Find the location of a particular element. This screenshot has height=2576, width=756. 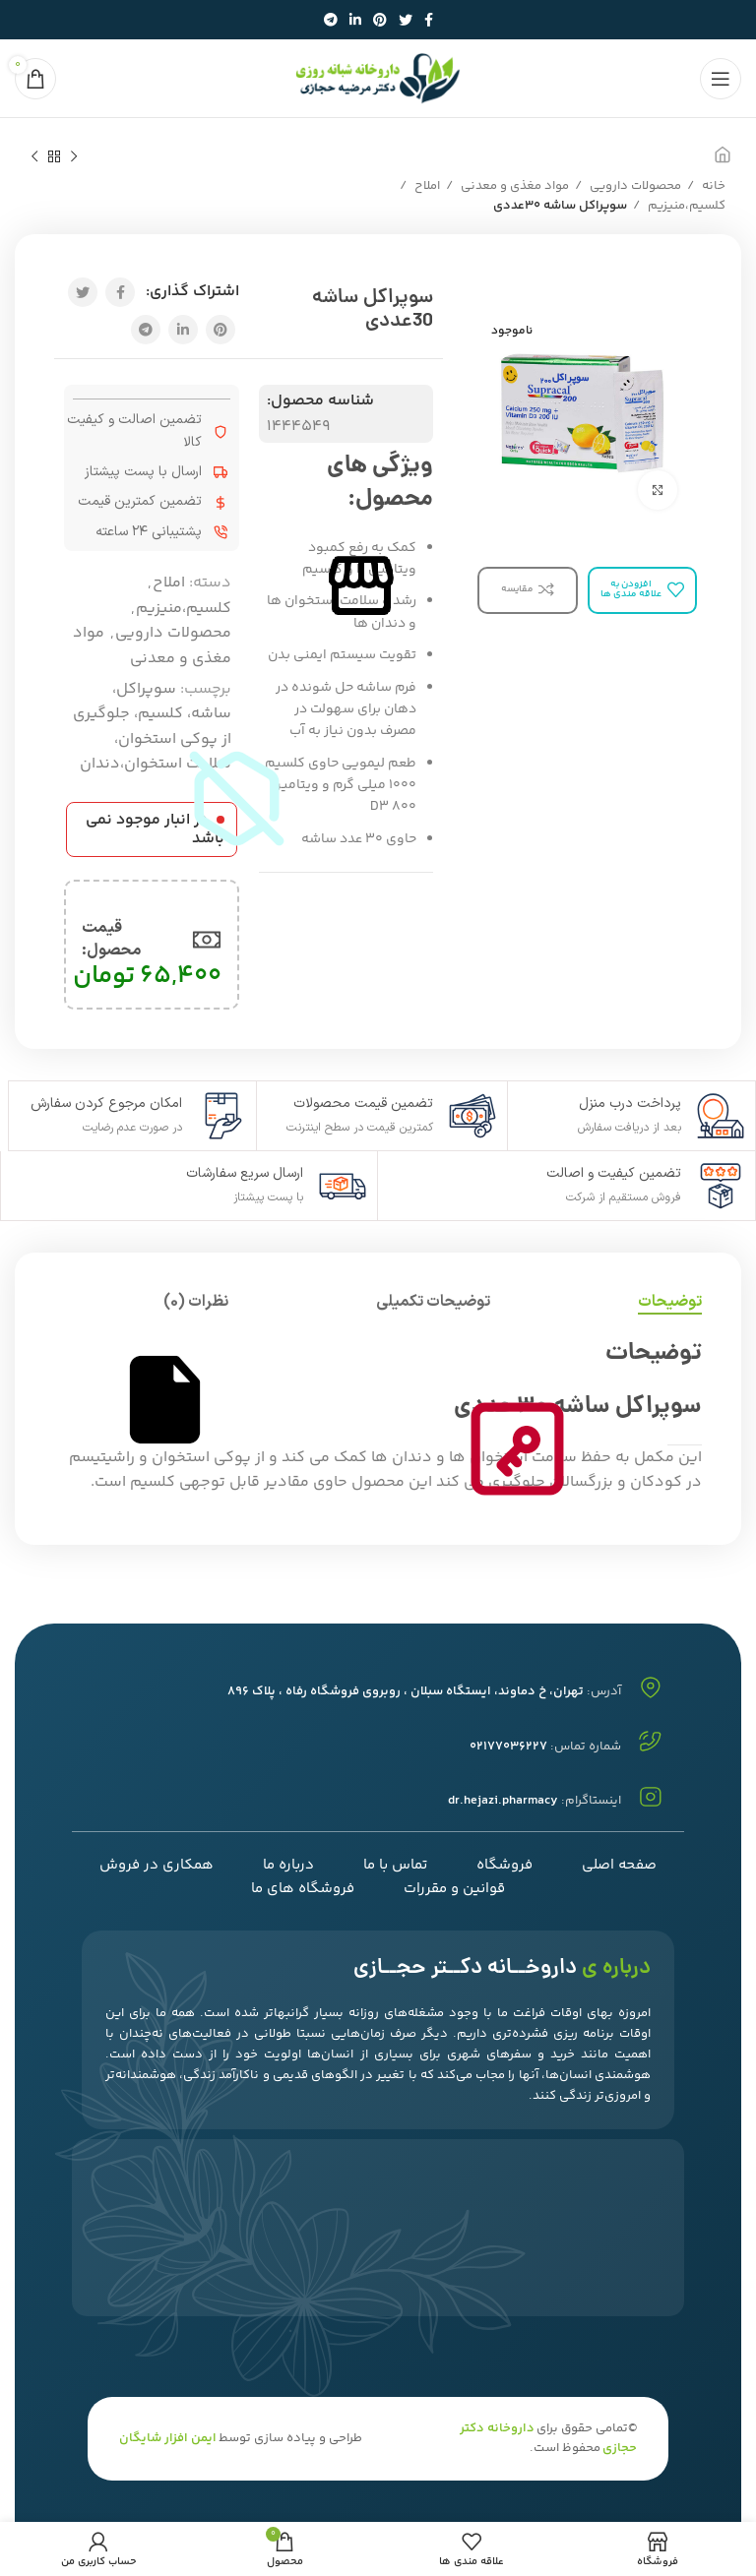

disable or deactivate a feature is located at coordinates (236, 798).